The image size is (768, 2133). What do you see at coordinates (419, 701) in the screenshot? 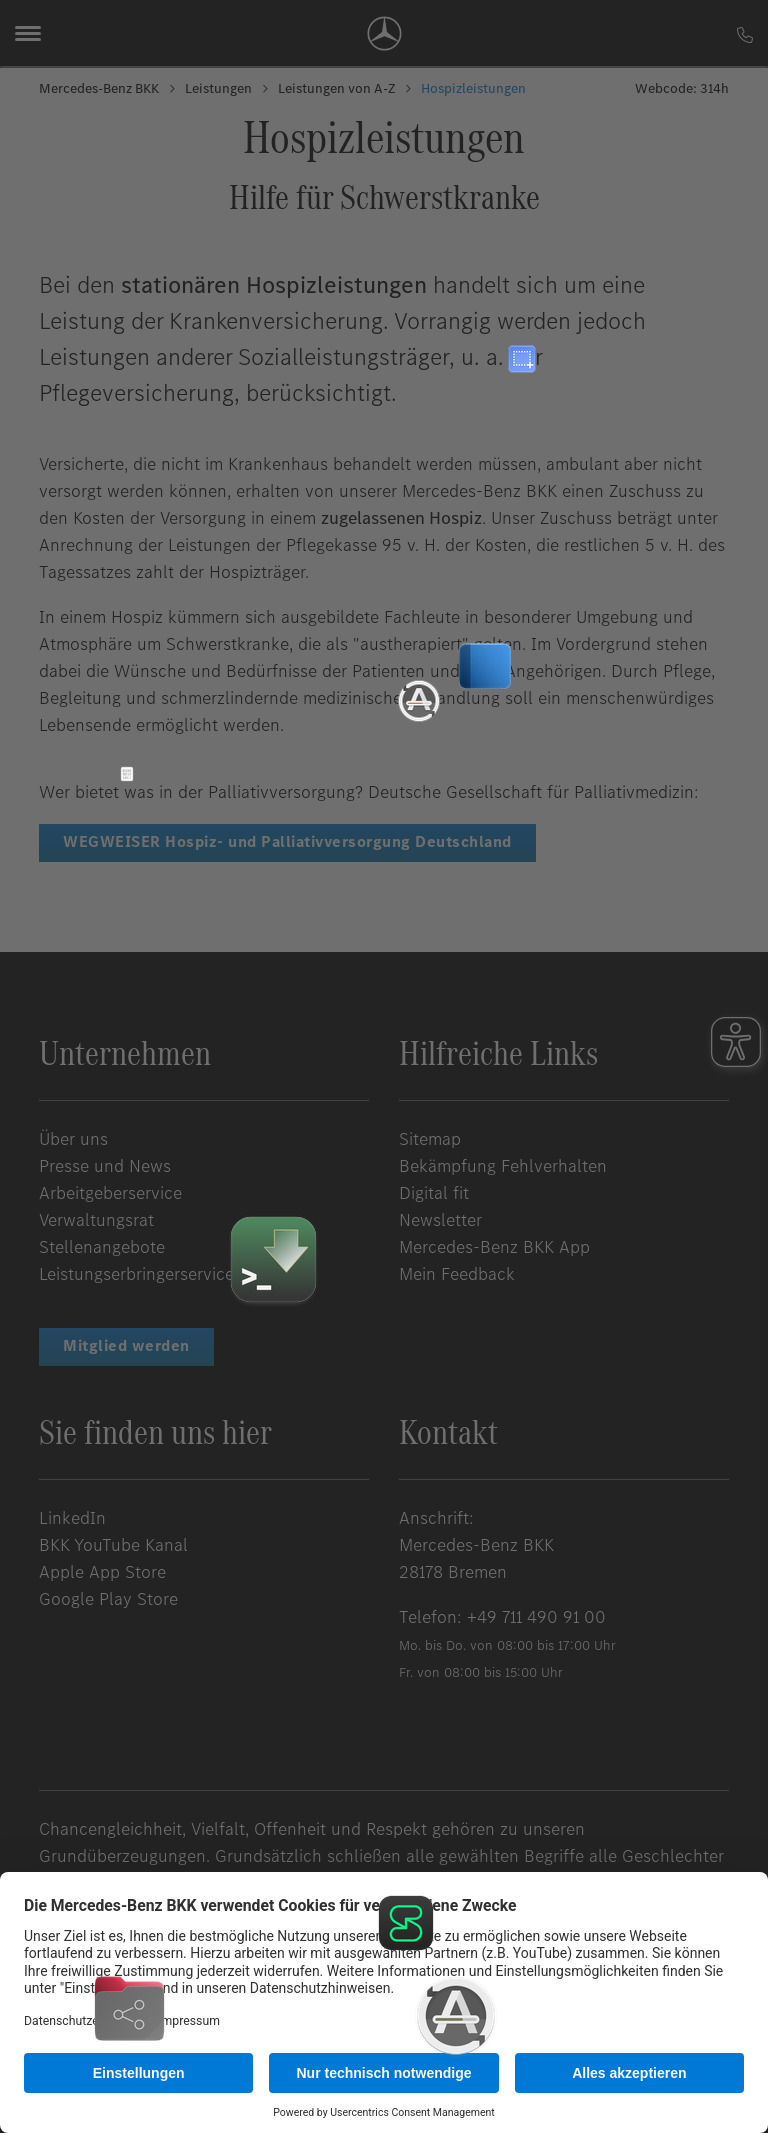
I see `open the system software update application` at bounding box center [419, 701].